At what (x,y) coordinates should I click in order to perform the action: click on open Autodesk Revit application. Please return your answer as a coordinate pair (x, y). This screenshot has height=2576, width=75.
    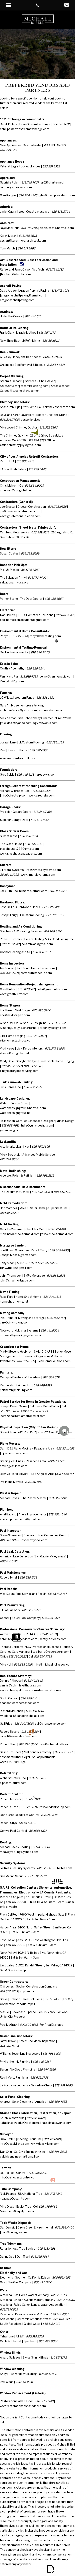
    Looking at the image, I should click on (16, 1637).